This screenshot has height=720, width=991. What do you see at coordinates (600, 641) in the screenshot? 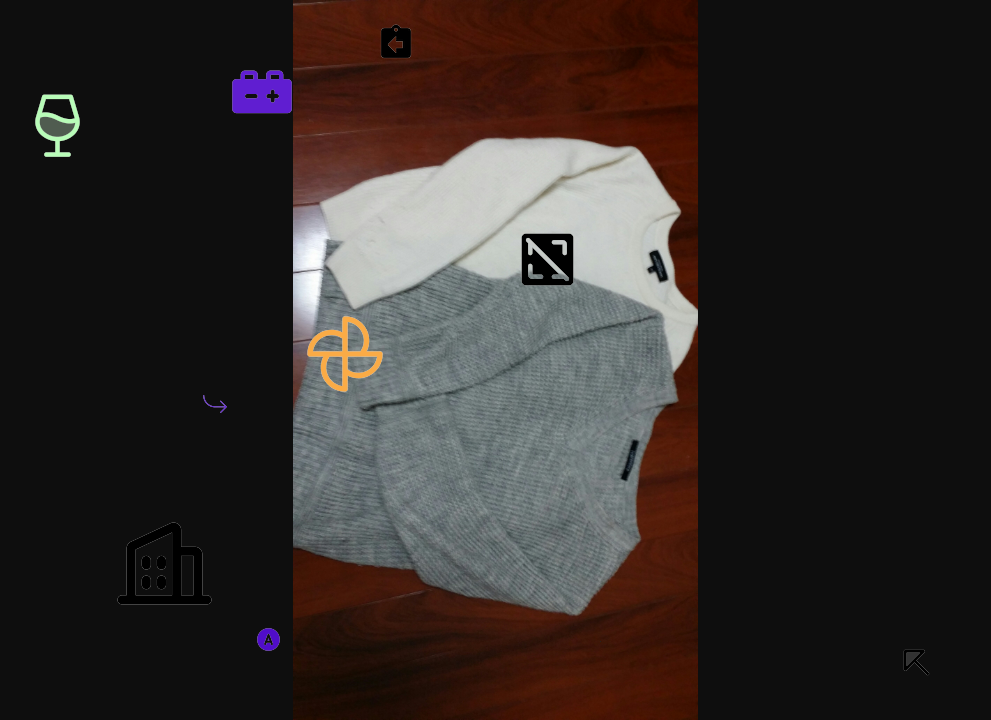
I see `indicates an unread notification or new item` at bounding box center [600, 641].